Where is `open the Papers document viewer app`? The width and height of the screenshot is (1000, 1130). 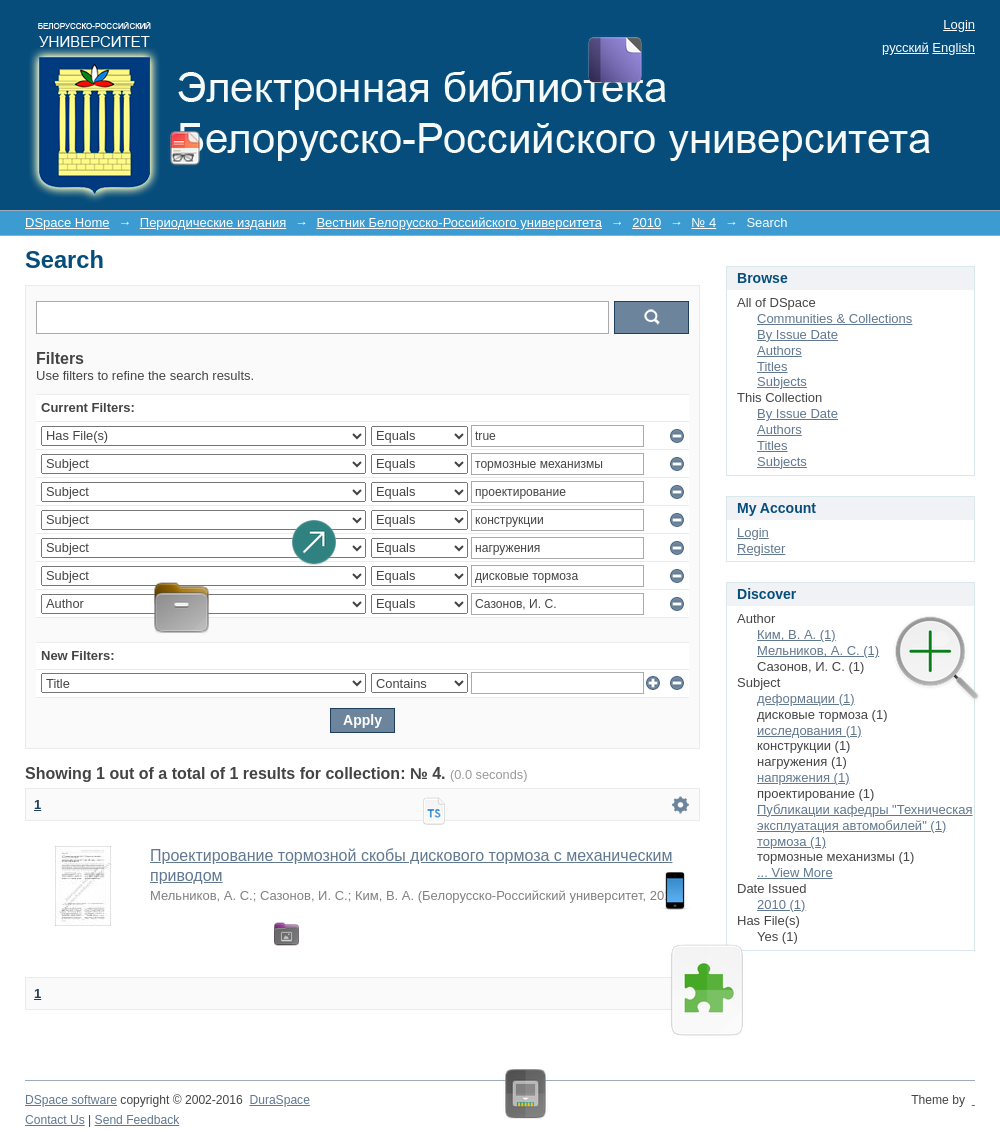
open the Papers document viewer app is located at coordinates (185, 148).